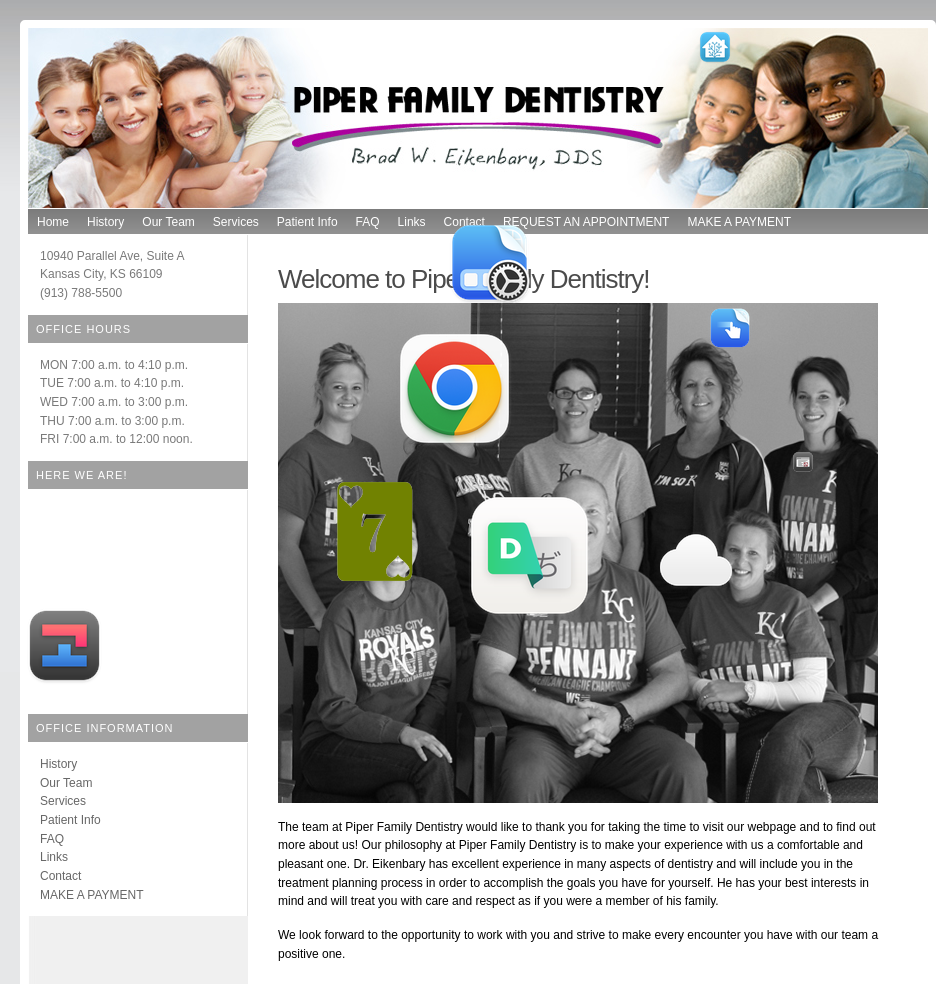 The height and width of the screenshot is (984, 936). Describe the element at coordinates (803, 462) in the screenshot. I see `configure ad blocker settings` at that location.